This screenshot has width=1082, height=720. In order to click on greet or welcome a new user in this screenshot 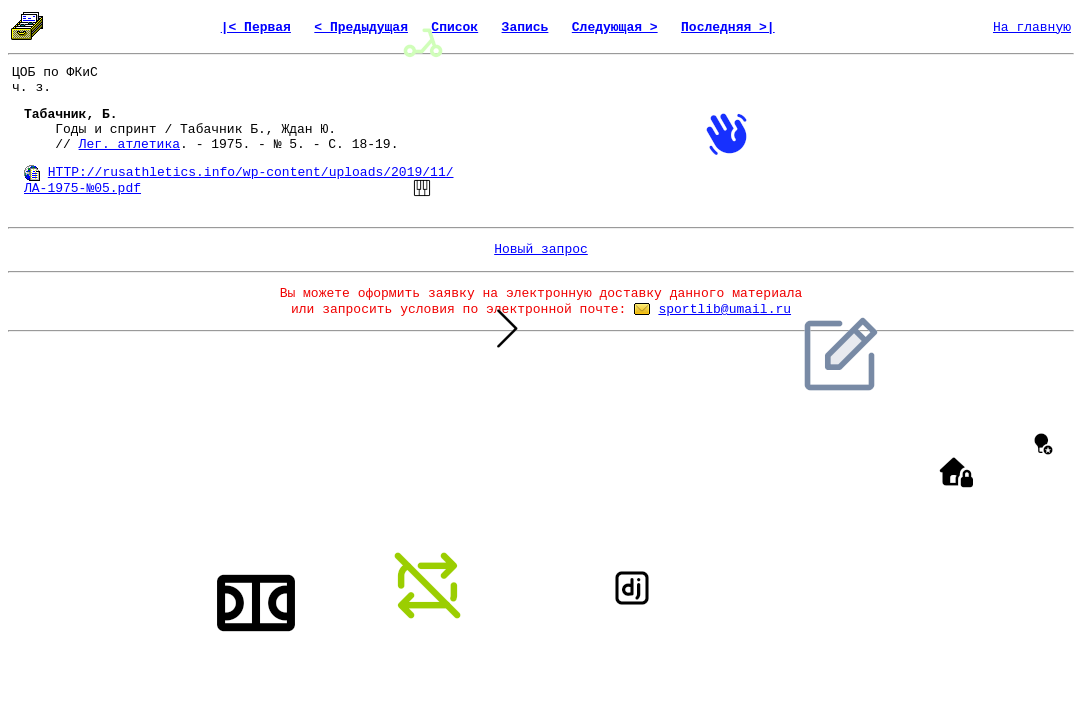, I will do `click(726, 133)`.